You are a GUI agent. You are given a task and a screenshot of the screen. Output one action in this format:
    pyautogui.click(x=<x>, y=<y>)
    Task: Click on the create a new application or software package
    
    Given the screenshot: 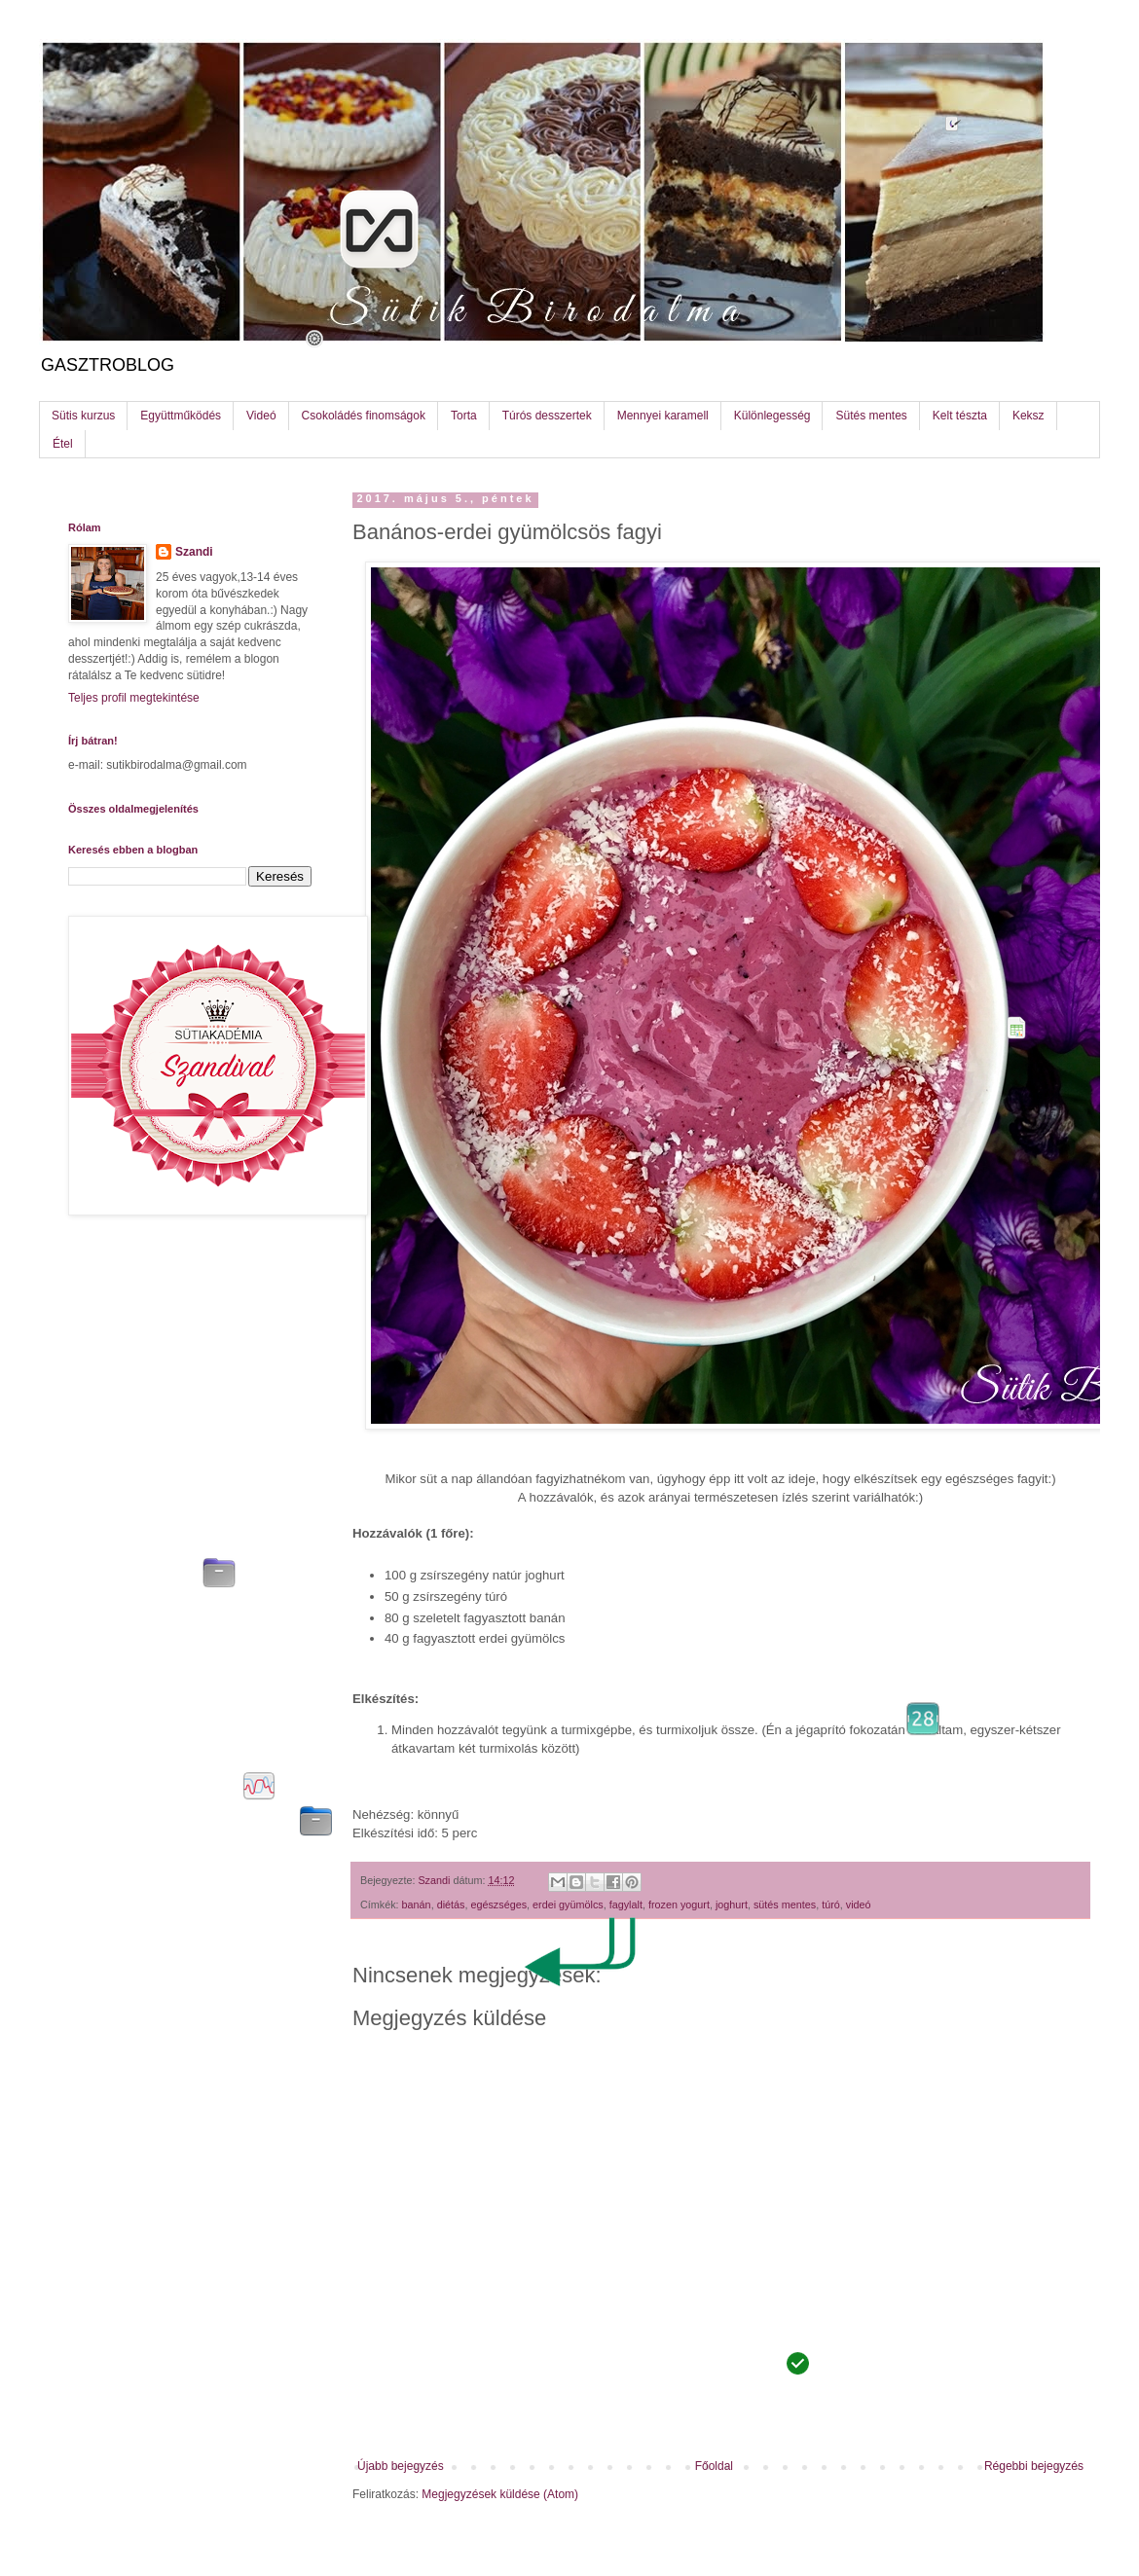 What is the action you would take?
    pyautogui.click(x=953, y=124)
    